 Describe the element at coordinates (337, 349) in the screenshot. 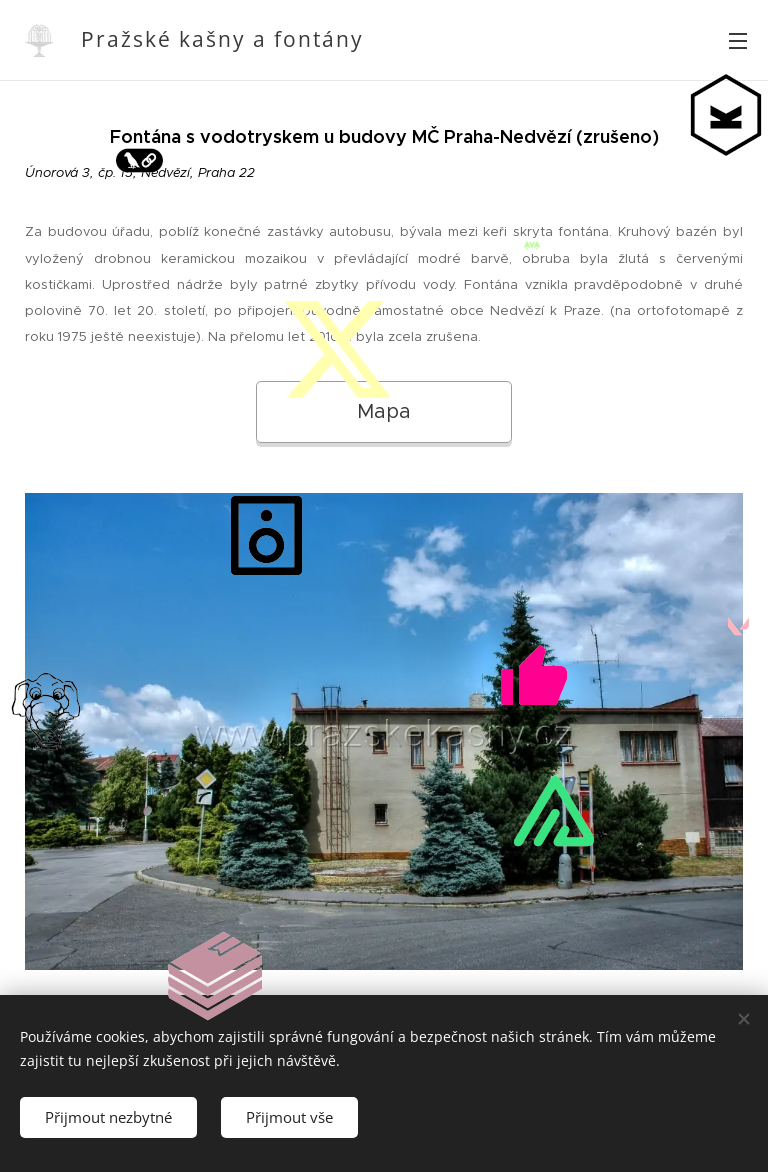

I see `open the X (formerly Twitter) app` at that location.